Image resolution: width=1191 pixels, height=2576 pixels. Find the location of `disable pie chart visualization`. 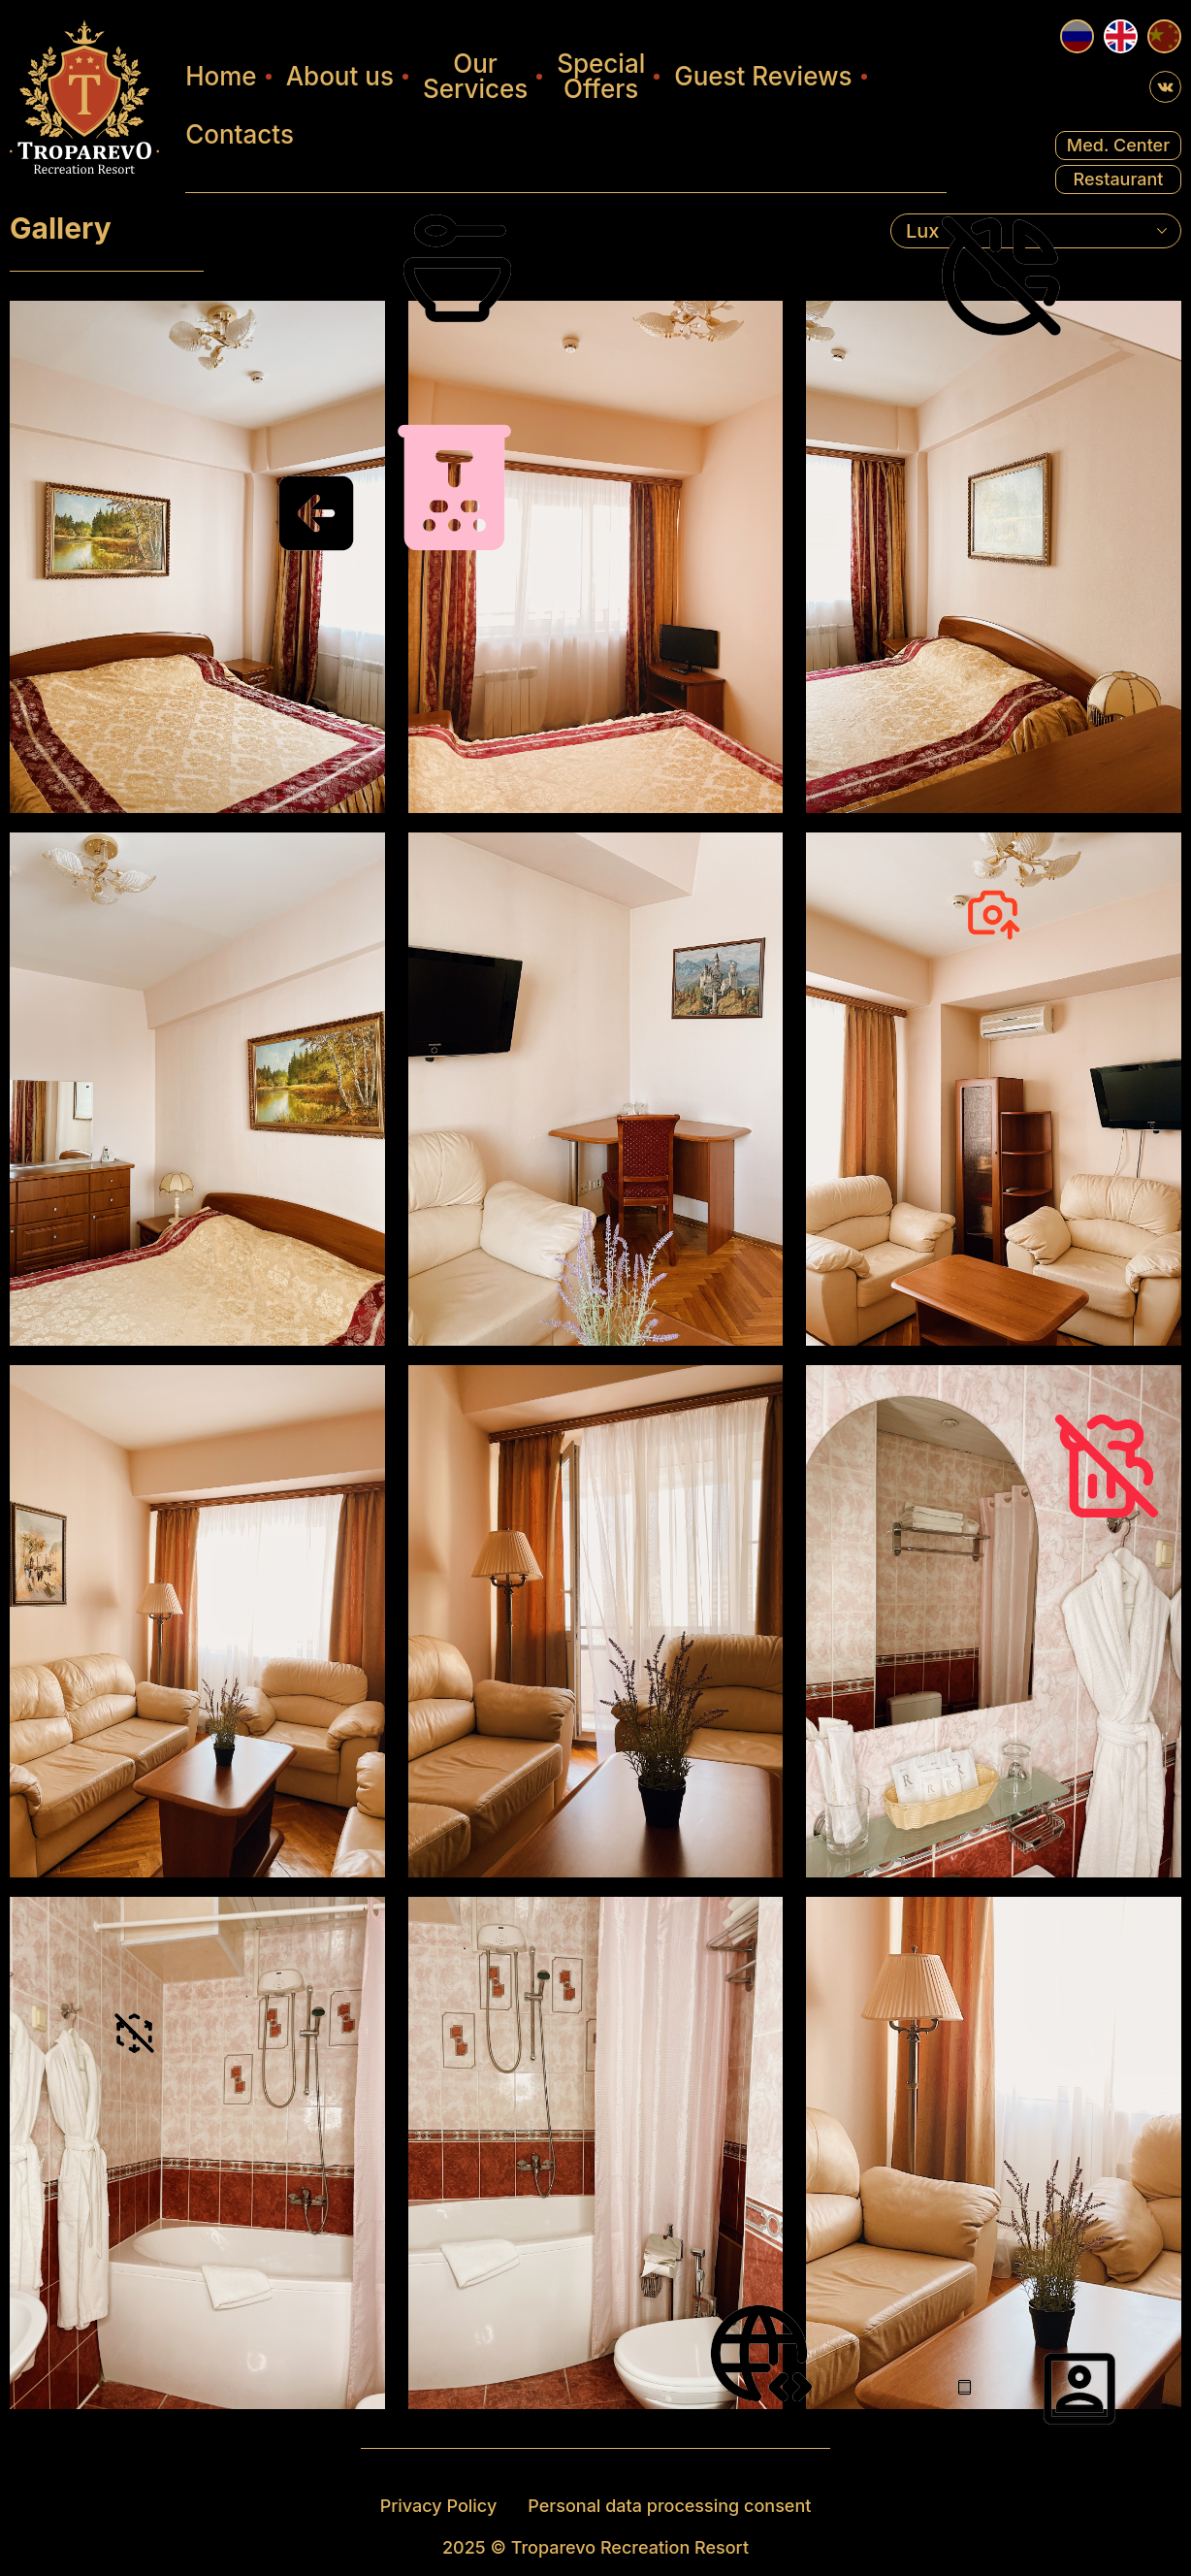

disable pie chart visualization is located at coordinates (1001, 276).